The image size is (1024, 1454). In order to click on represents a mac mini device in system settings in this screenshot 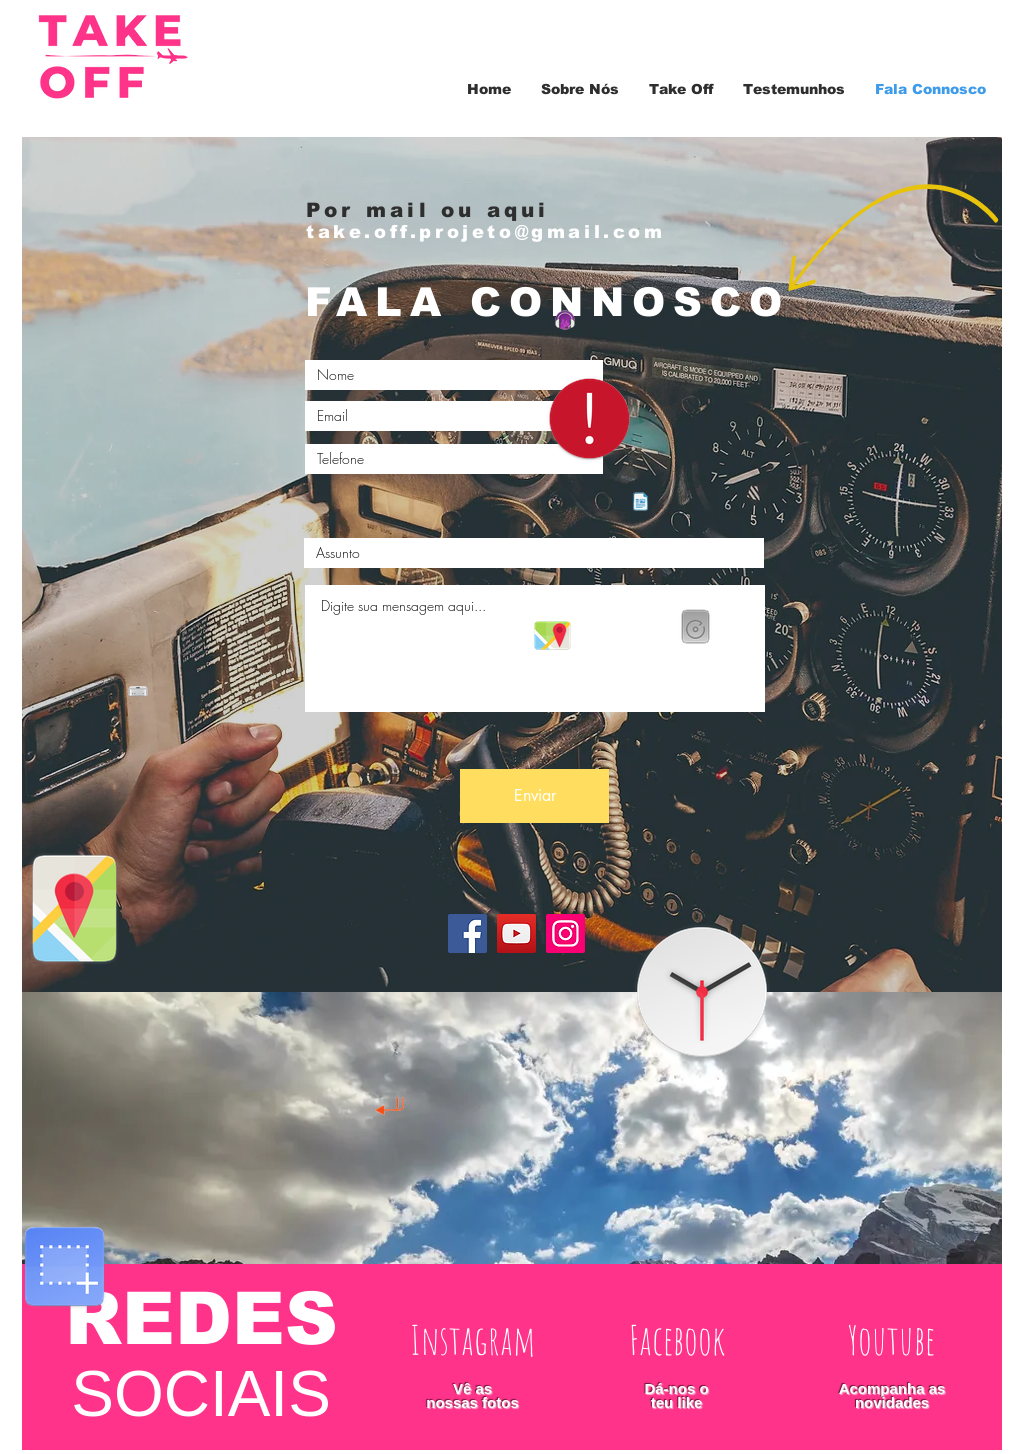, I will do `click(138, 691)`.